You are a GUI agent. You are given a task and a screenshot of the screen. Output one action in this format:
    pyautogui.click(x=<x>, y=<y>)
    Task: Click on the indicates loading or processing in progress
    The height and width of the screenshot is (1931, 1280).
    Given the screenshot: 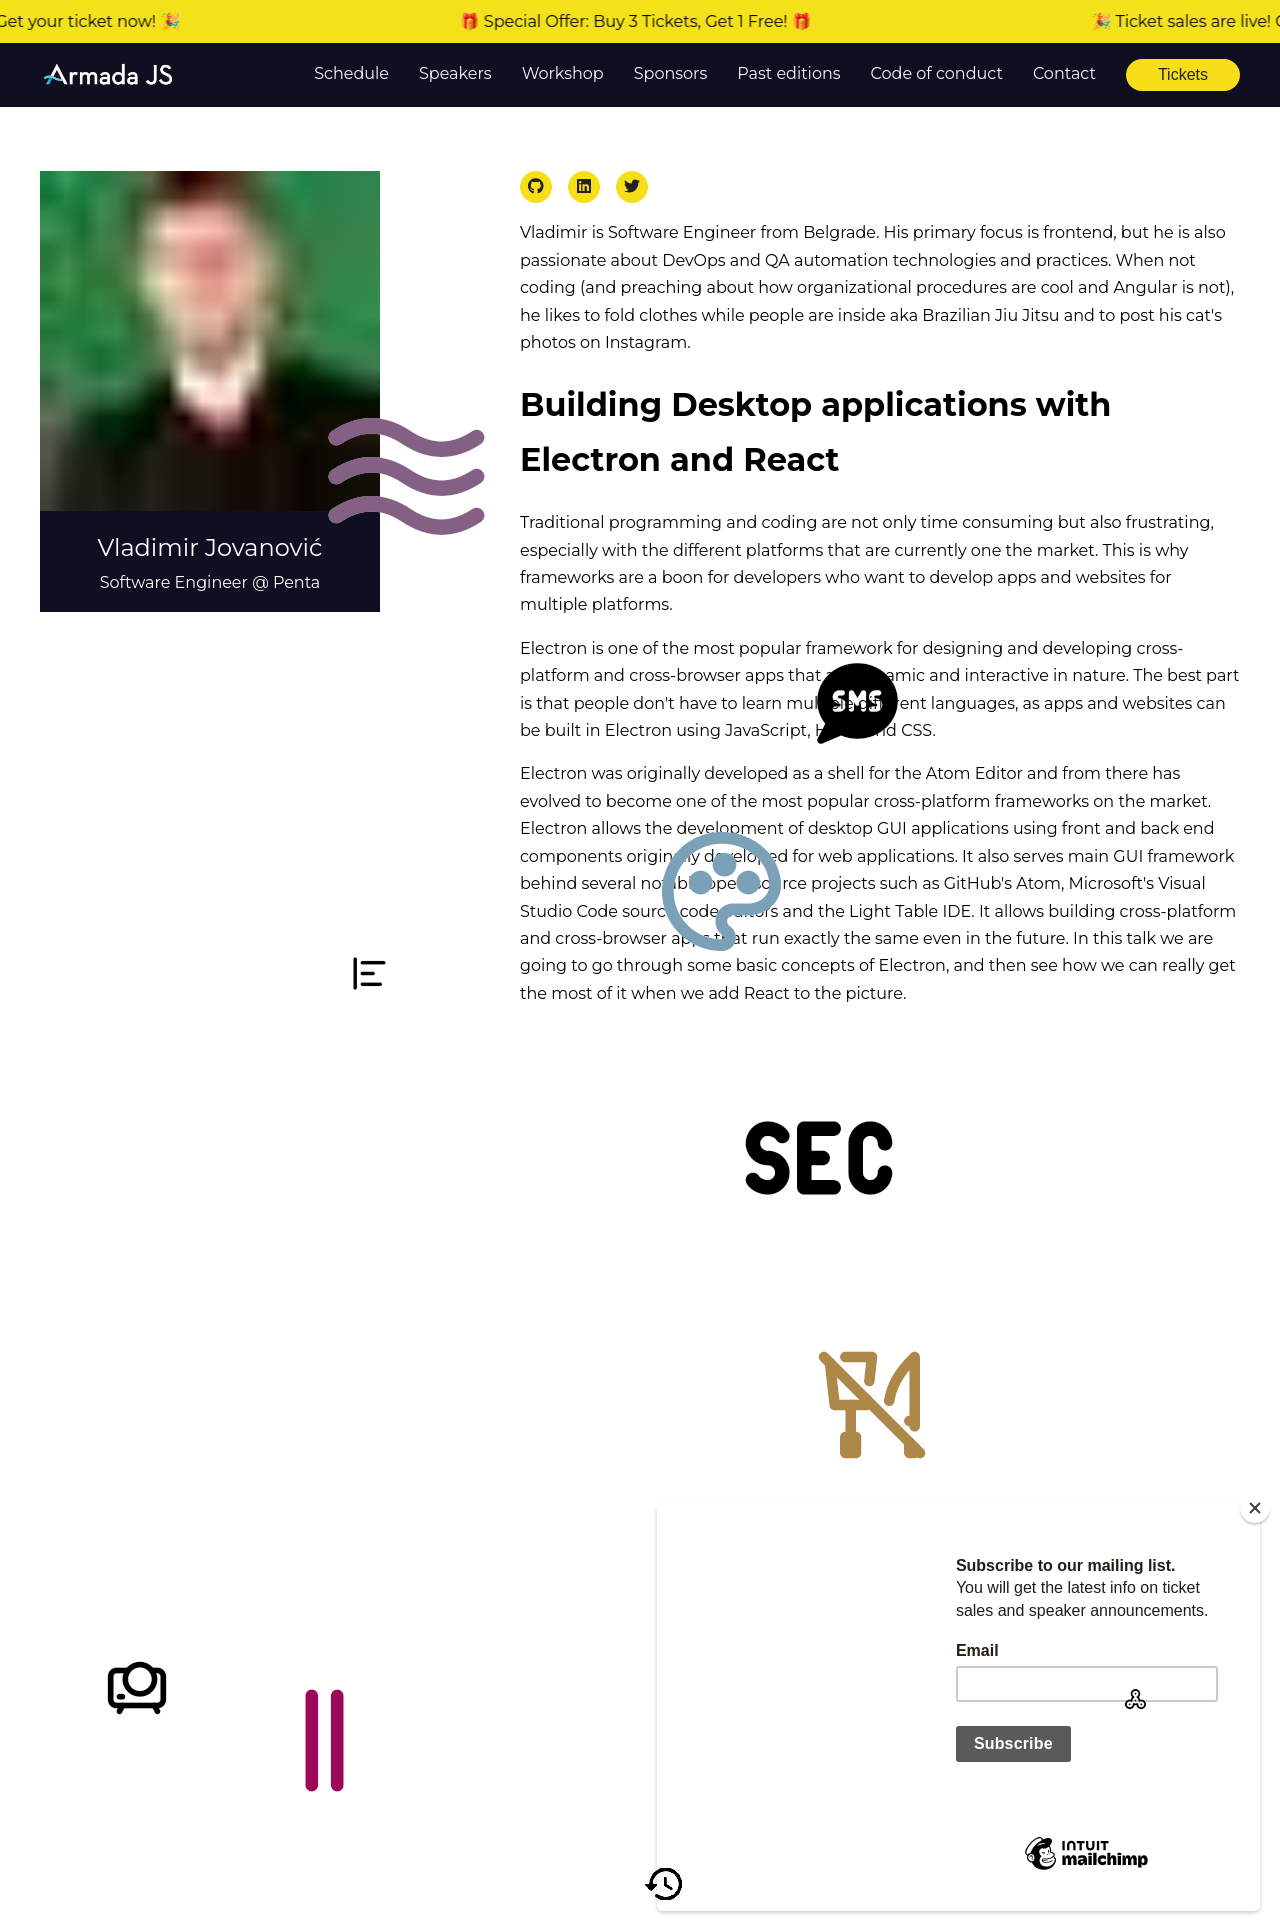 What is the action you would take?
    pyautogui.click(x=1135, y=1700)
    